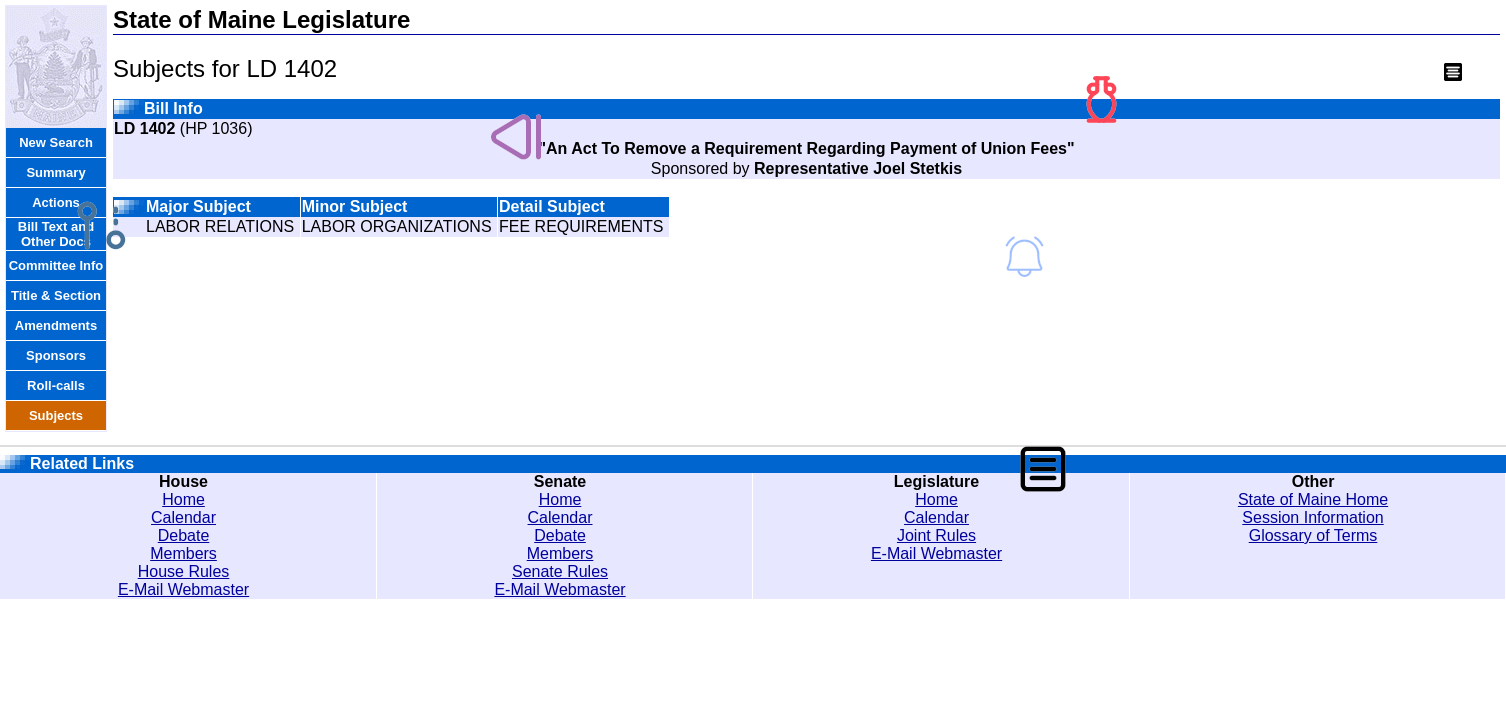 The width and height of the screenshot is (1506, 720). Describe the element at coordinates (1101, 99) in the screenshot. I see `browse historical or ancient artifacts` at that location.